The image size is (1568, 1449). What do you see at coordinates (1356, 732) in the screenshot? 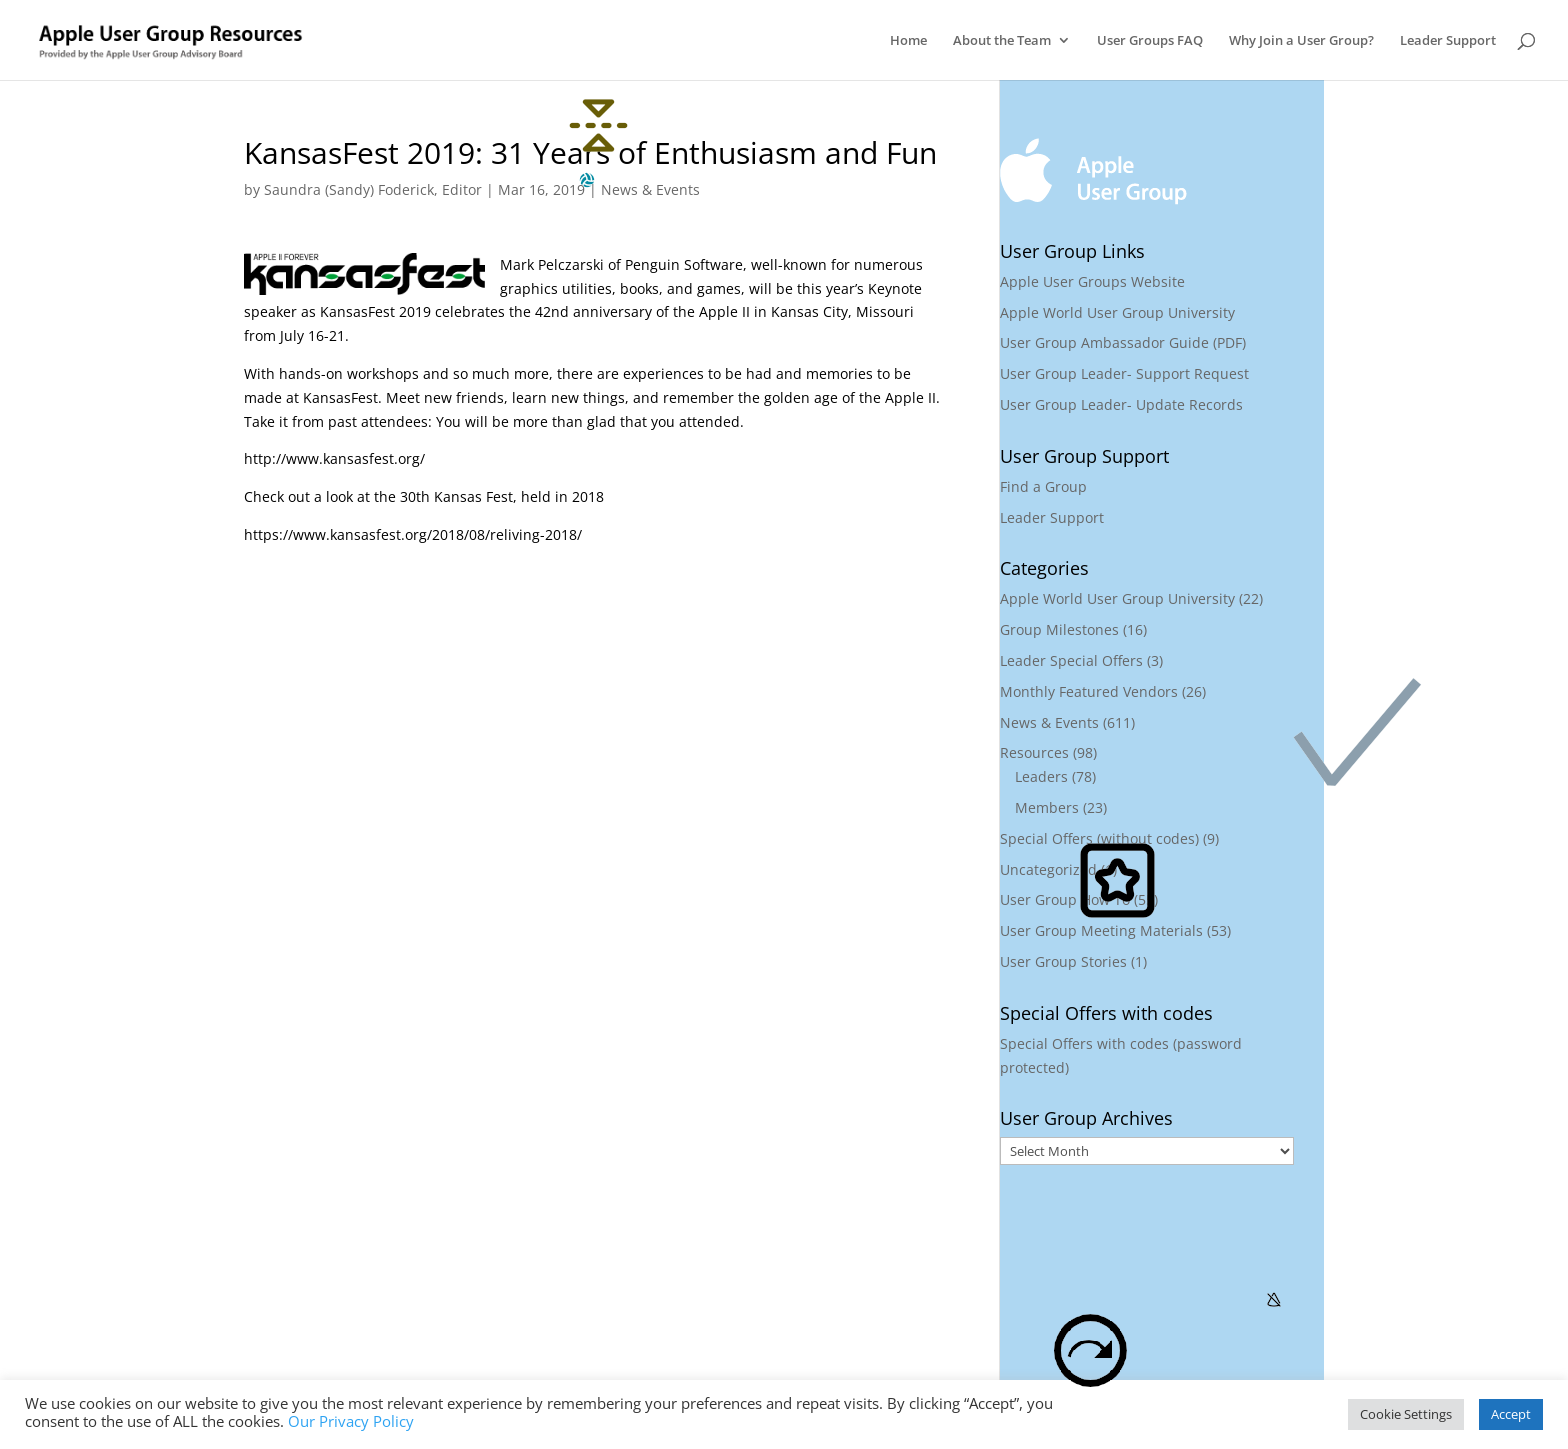
I see `confirm or submit an action` at bounding box center [1356, 732].